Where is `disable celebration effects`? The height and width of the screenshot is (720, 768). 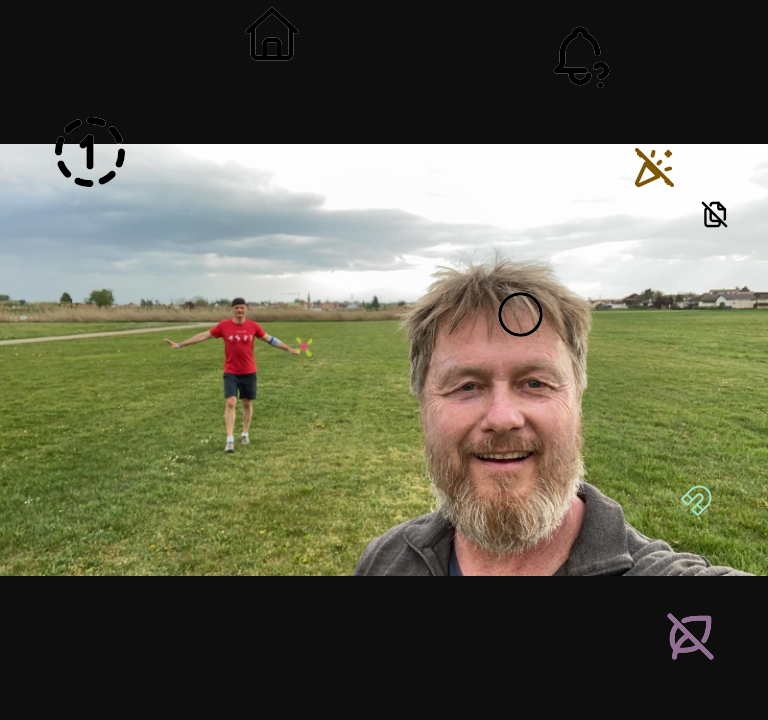
disable celebration effects is located at coordinates (654, 167).